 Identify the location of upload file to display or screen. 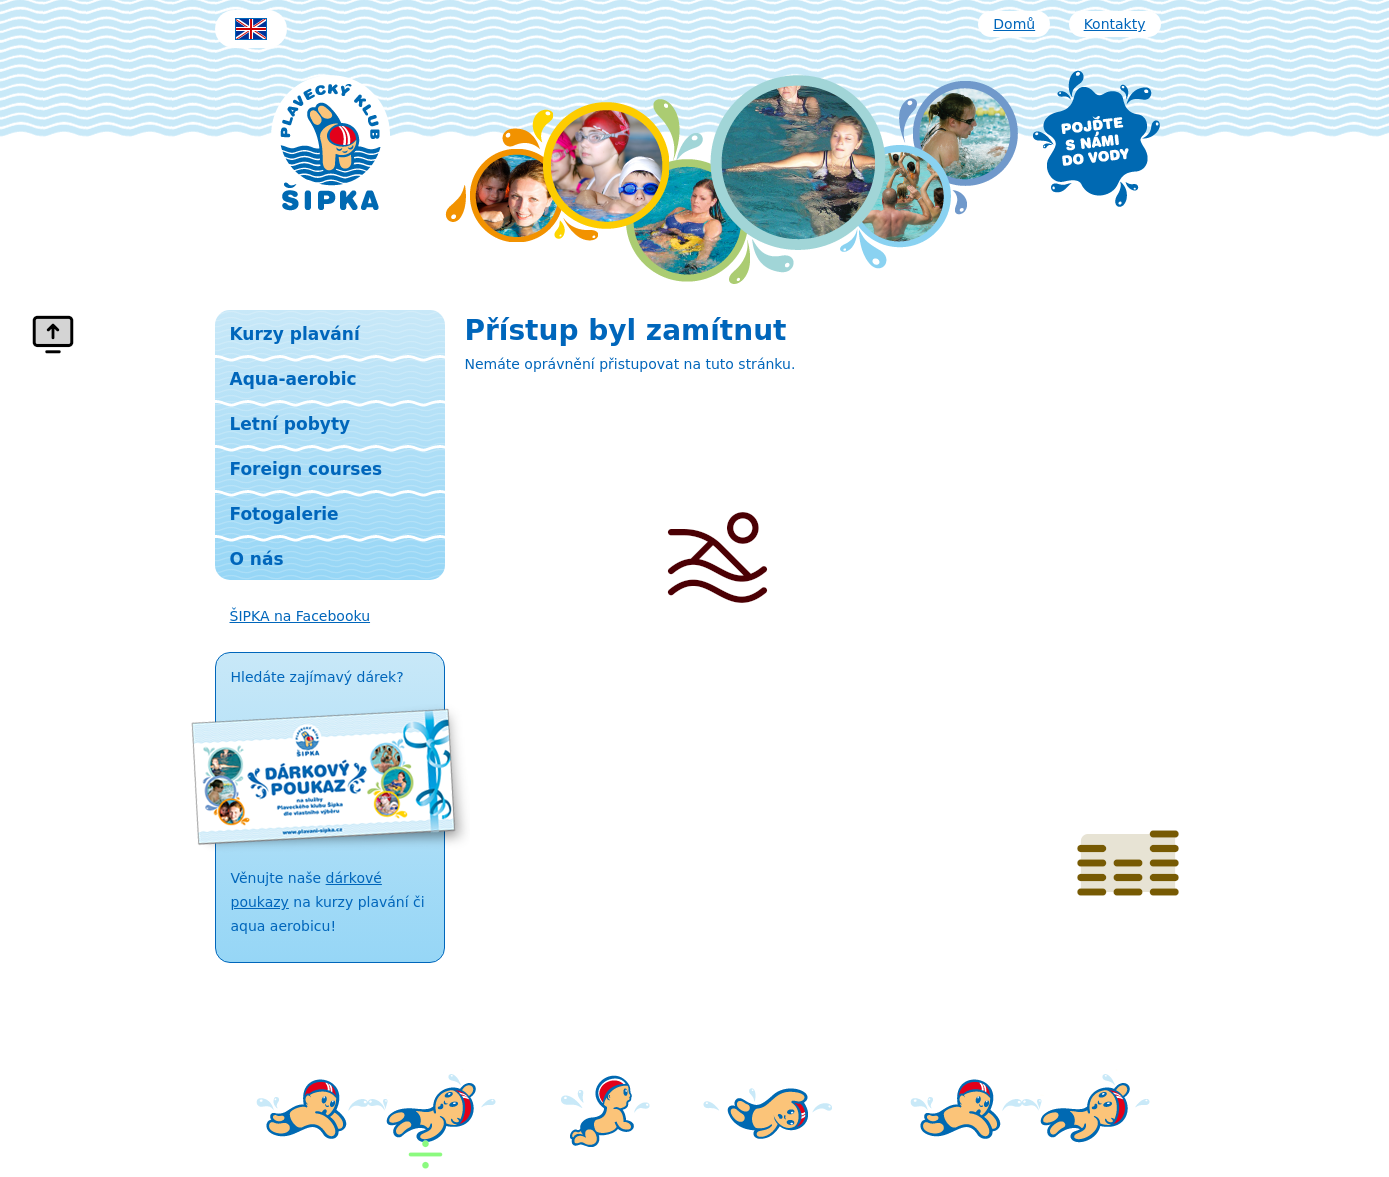
(53, 333).